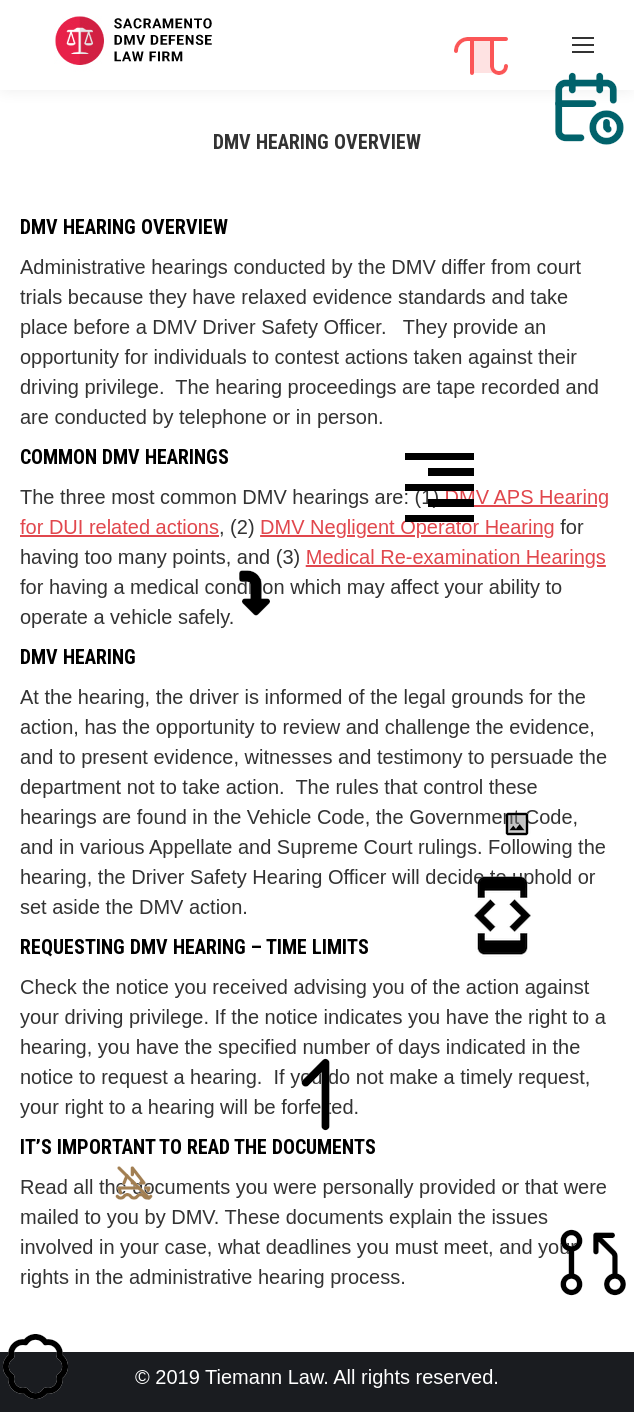  Describe the element at coordinates (321, 1094) in the screenshot. I see `indicates first item or top priority` at that location.